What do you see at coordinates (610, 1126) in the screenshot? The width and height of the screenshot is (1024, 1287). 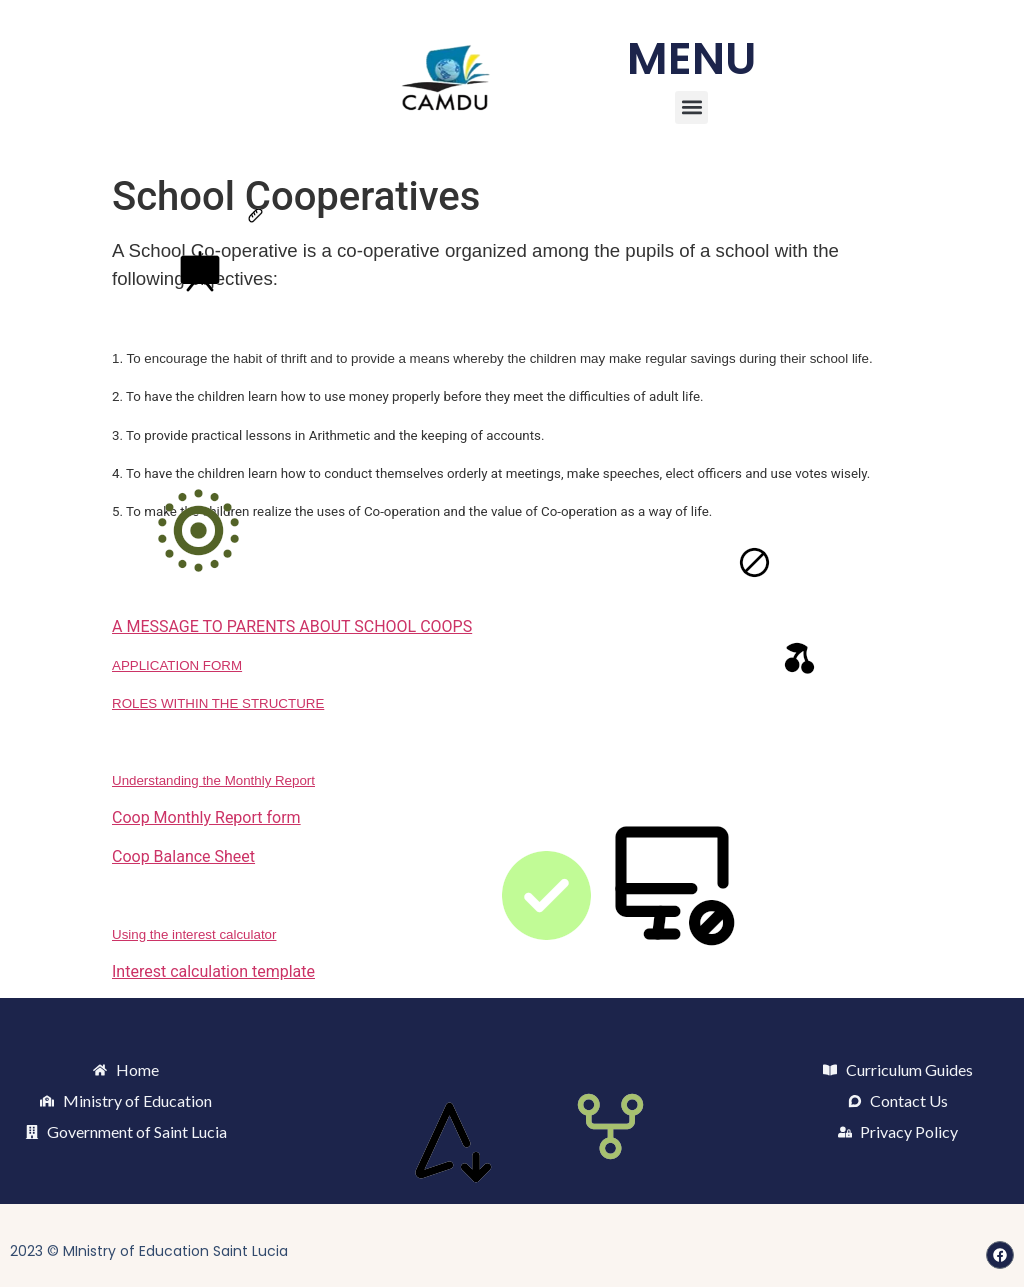 I see `fork a repository` at bounding box center [610, 1126].